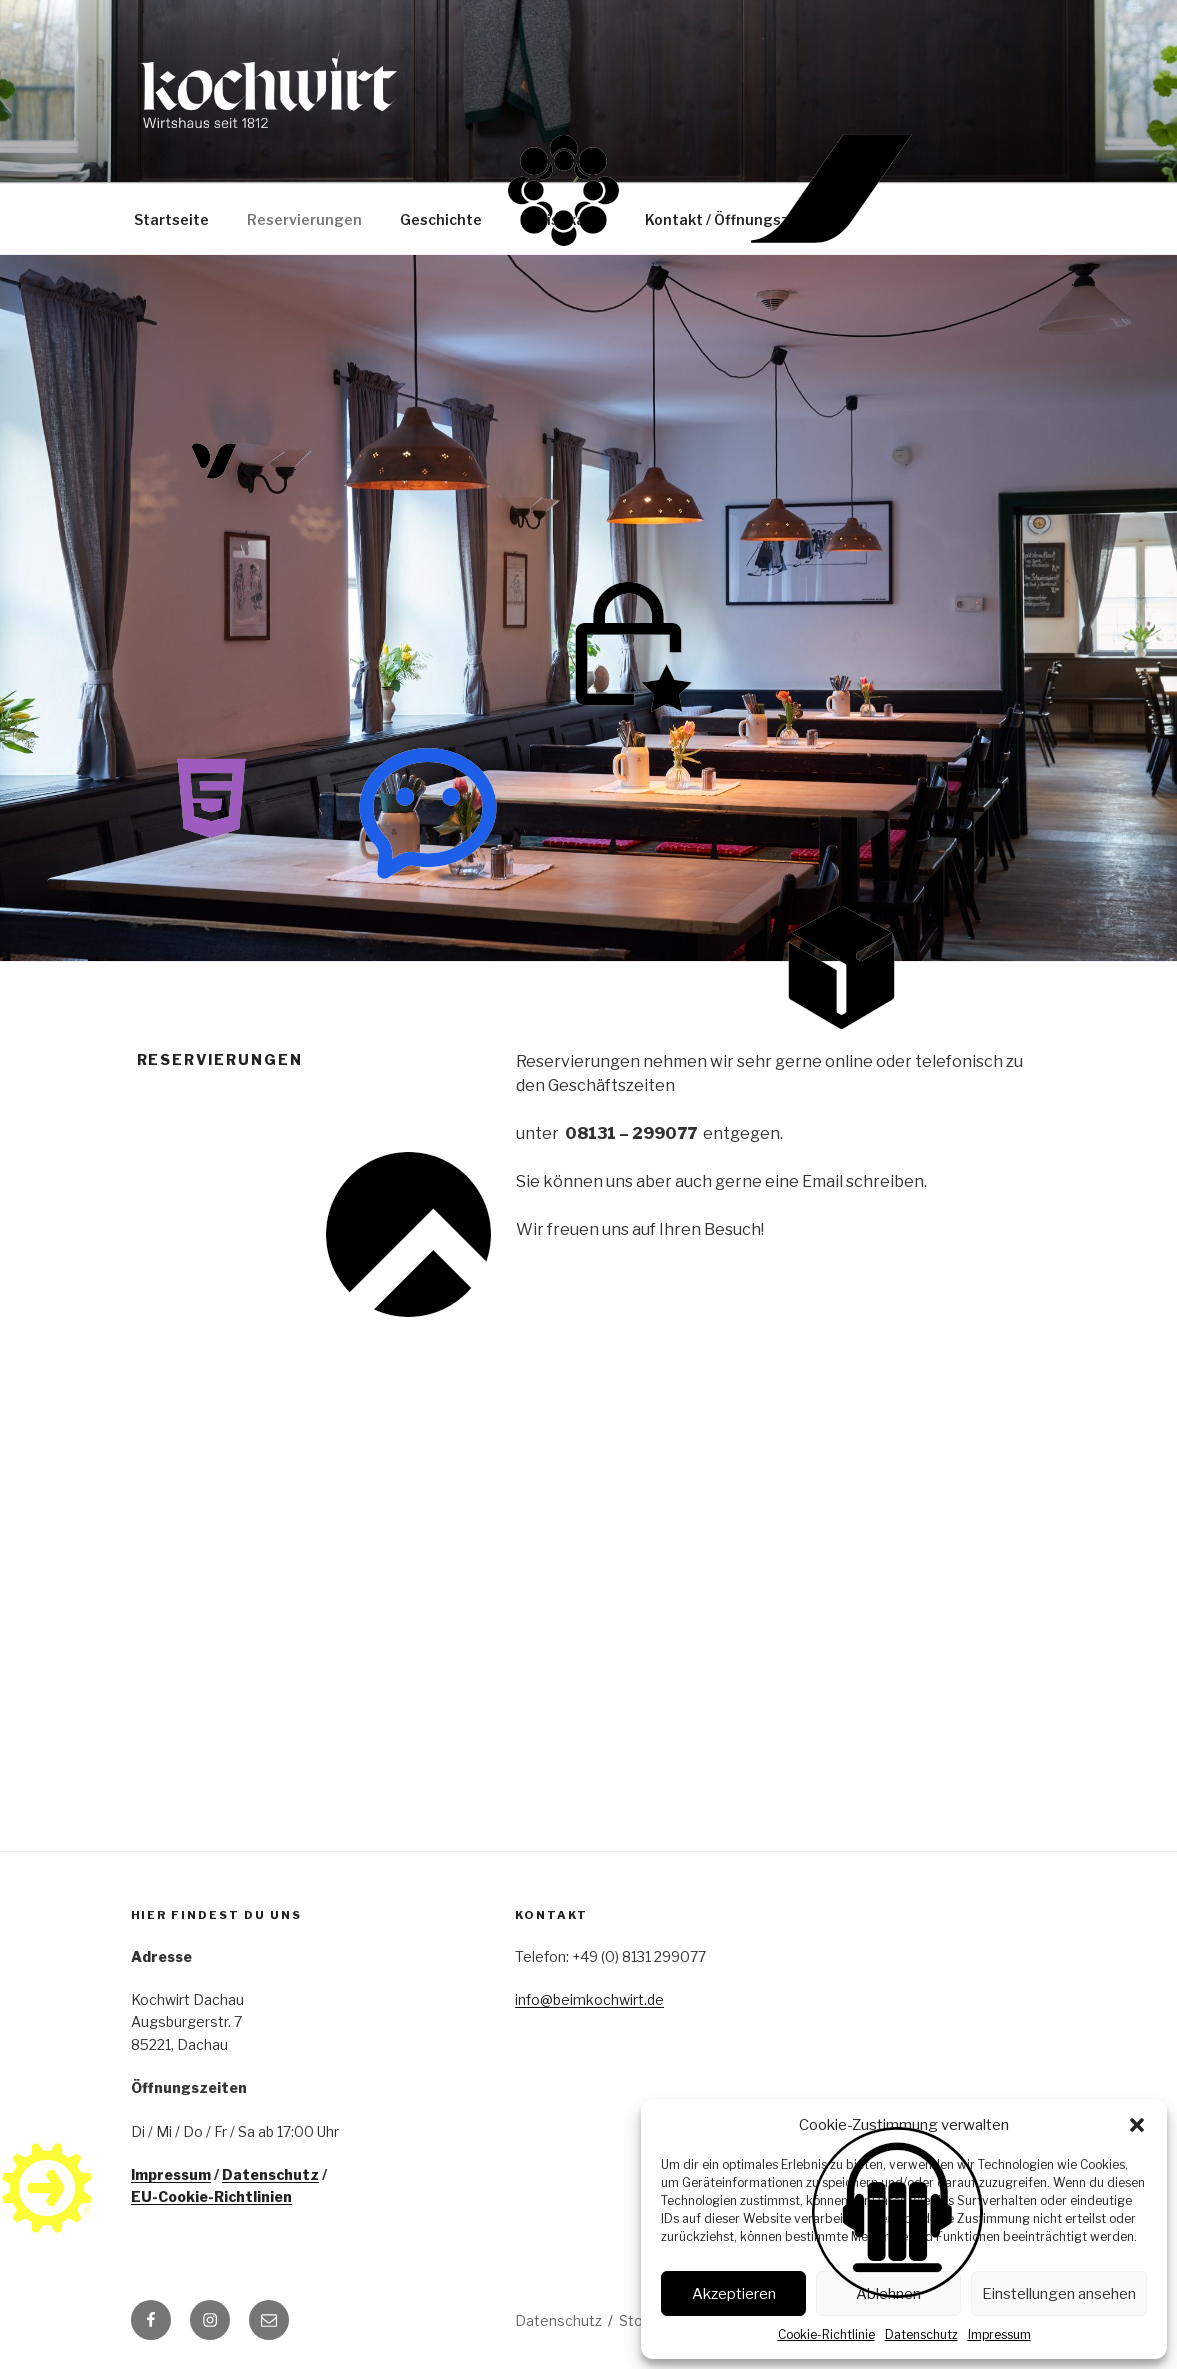 This screenshot has width=1177, height=2369. I want to click on open source framework (OSF) logo, so click(563, 190).